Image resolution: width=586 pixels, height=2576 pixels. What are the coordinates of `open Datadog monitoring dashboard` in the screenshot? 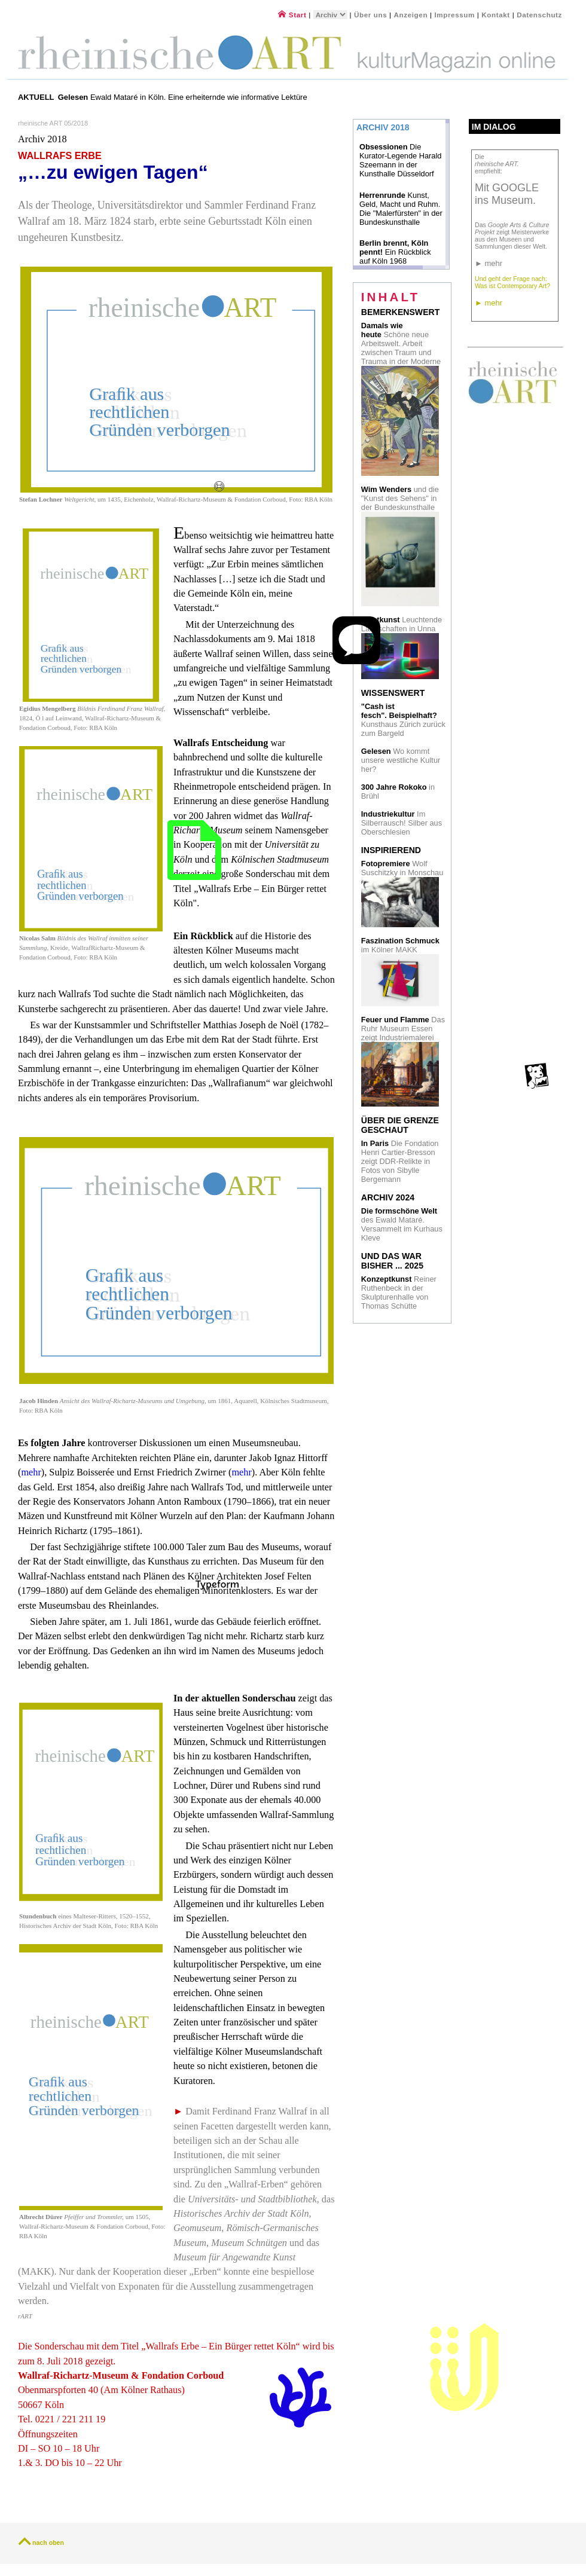 It's located at (536, 1075).